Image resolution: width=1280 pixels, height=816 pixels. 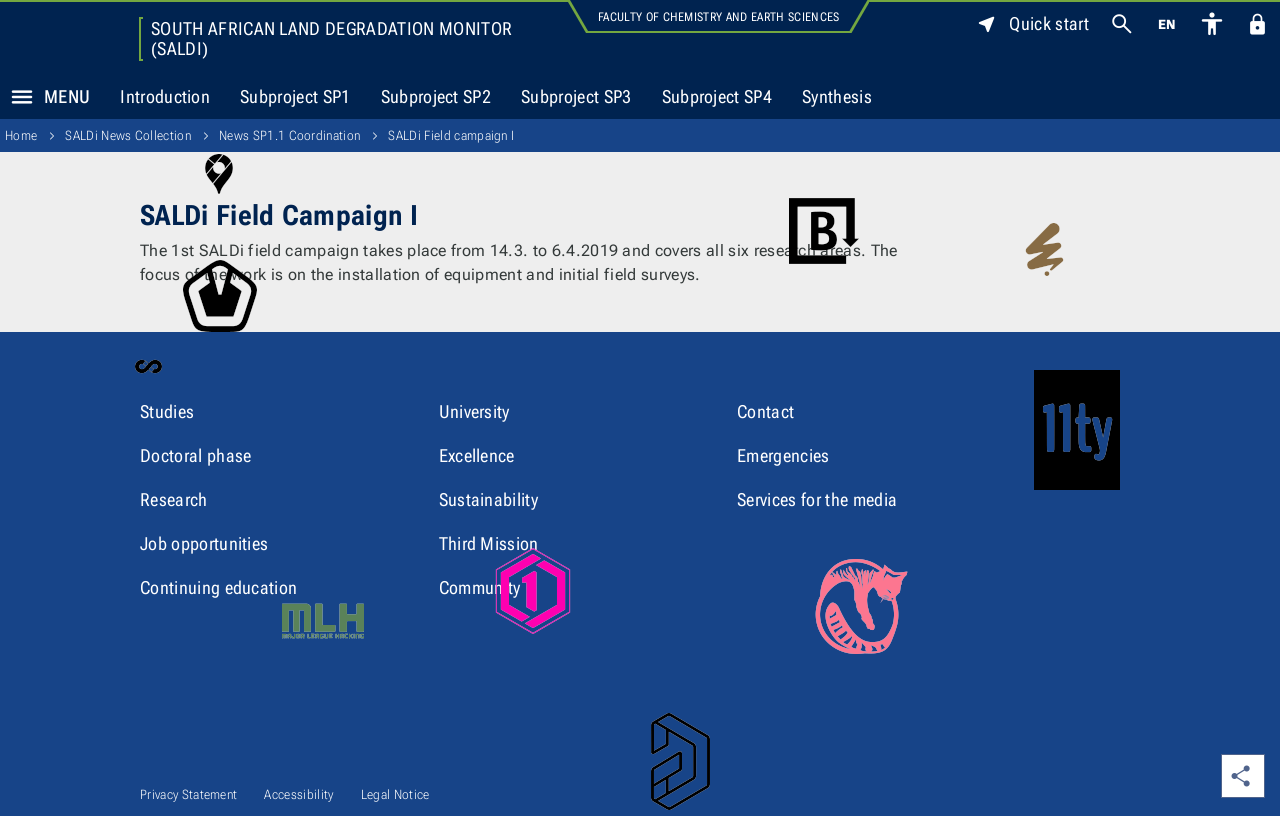 What do you see at coordinates (323, 621) in the screenshot?
I see `visit the Major League Hacking website` at bounding box center [323, 621].